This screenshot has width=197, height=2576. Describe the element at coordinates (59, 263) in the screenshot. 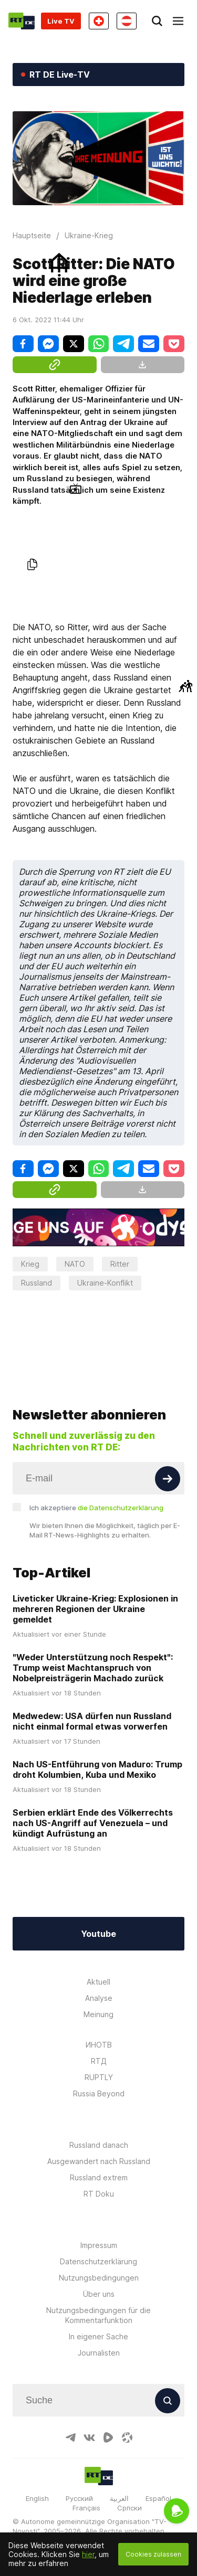

I see `view property foundation details` at that location.